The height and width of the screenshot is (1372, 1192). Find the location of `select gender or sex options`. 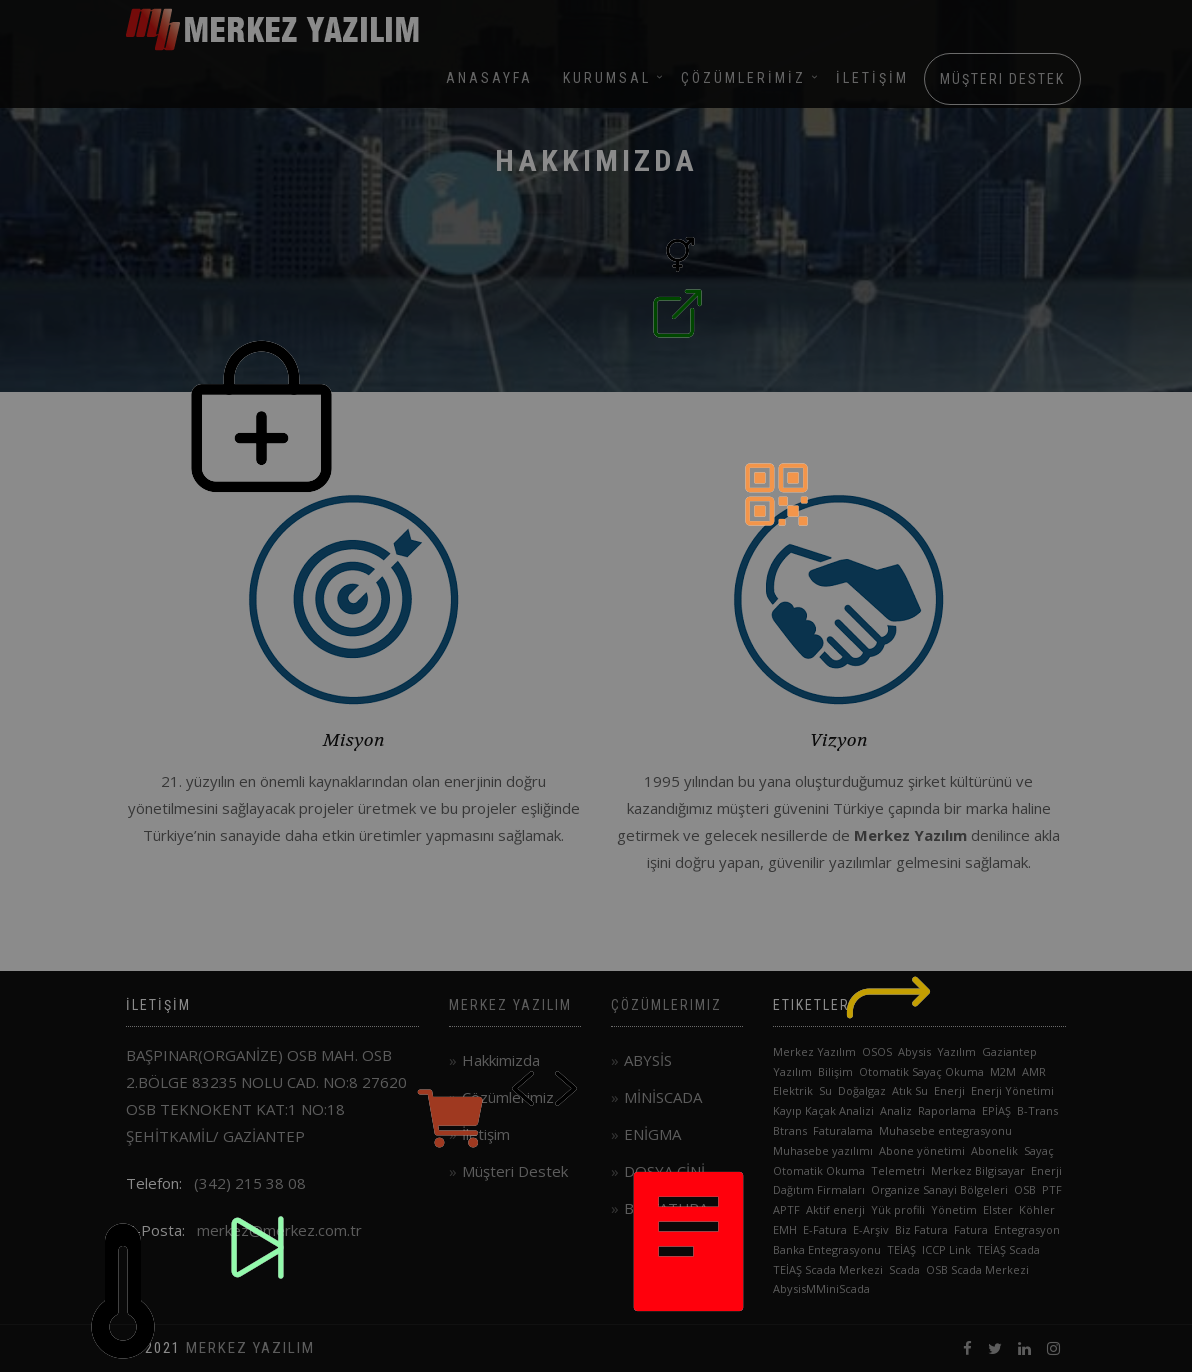

select gender or sex options is located at coordinates (680, 254).